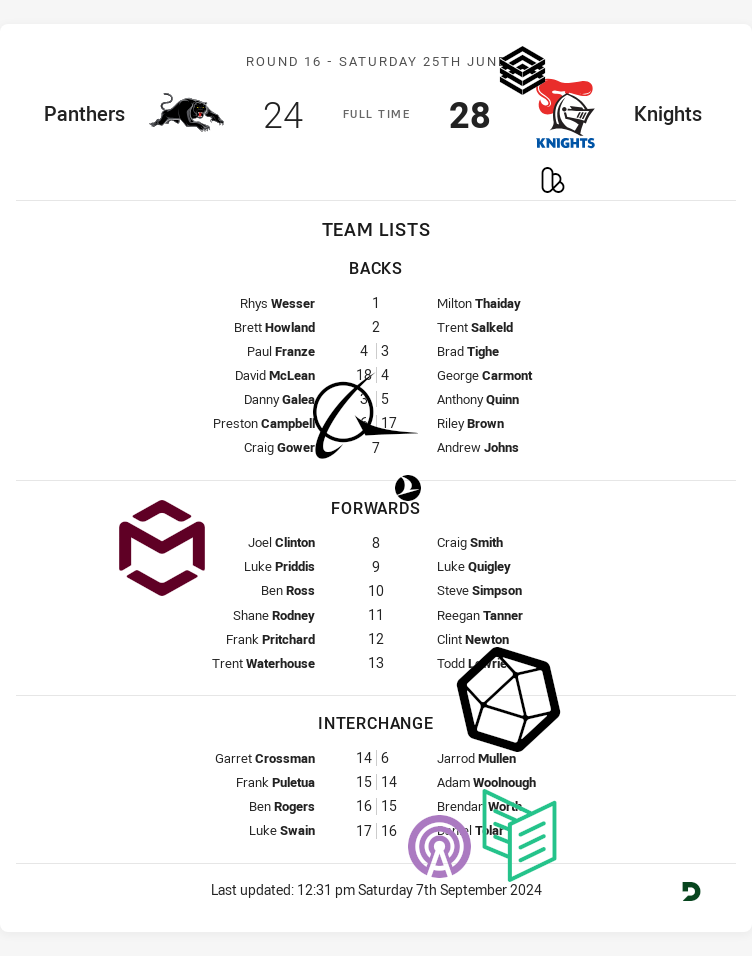 The height and width of the screenshot is (956, 752). Describe the element at coordinates (522, 70) in the screenshot. I see `ebox brand logo` at that location.